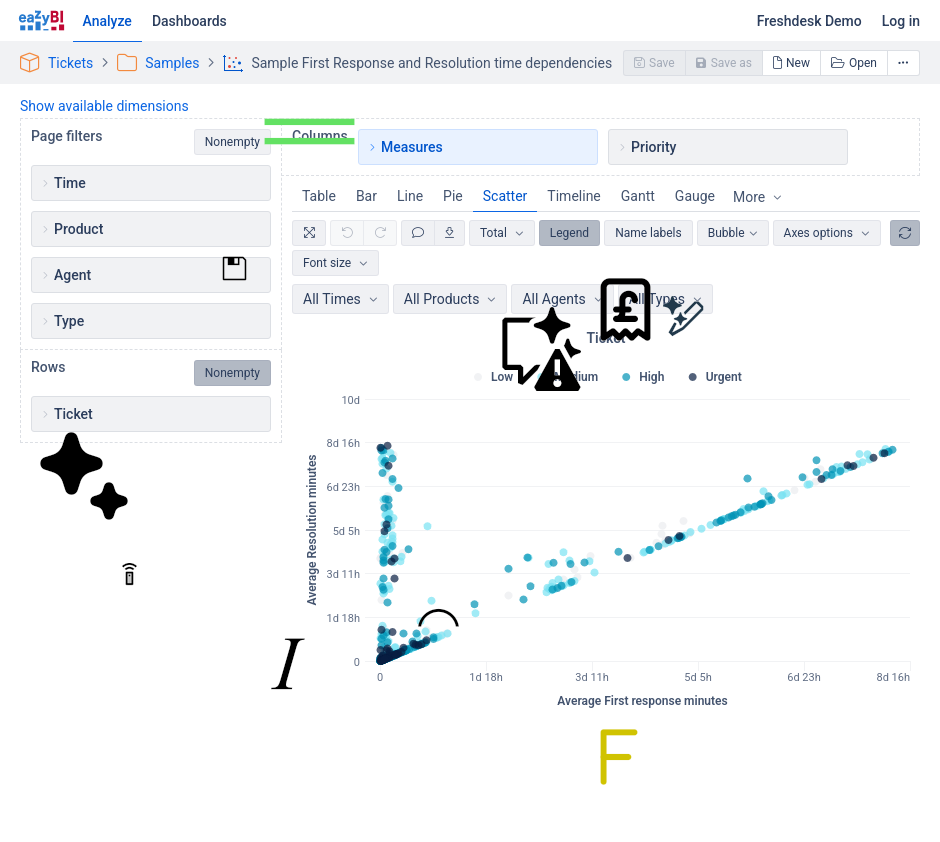 Image resolution: width=940 pixels, height=842 pixels. Describe the element at coordinates (625, 309) in the screenshot. I see `view receipt or transaction in British pounds` at that location.